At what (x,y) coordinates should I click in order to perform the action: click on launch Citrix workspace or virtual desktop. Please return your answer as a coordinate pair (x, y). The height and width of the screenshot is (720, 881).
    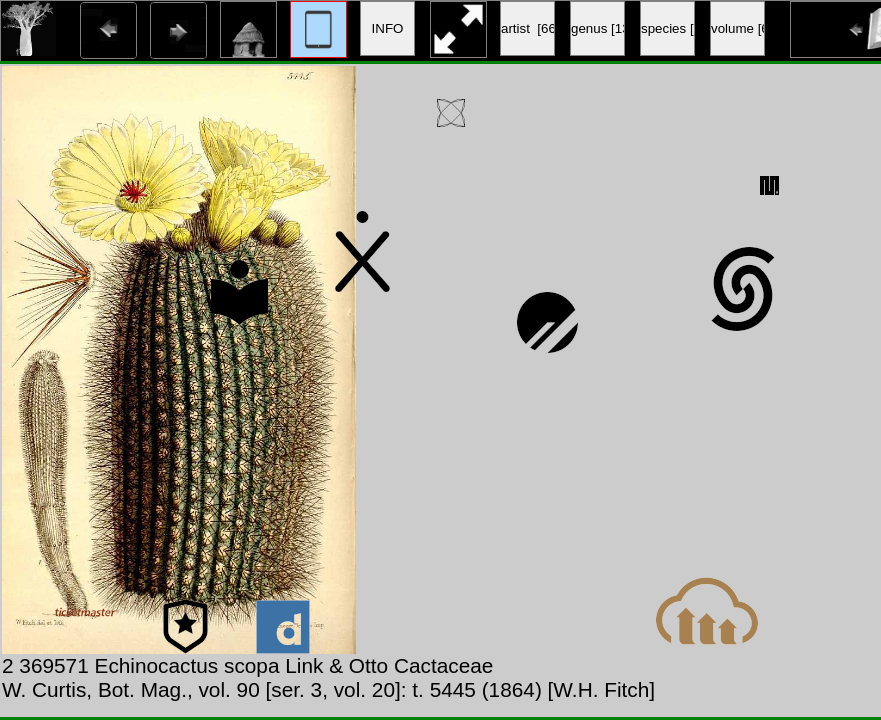
    Looking at the image, I should click on (362, 251).